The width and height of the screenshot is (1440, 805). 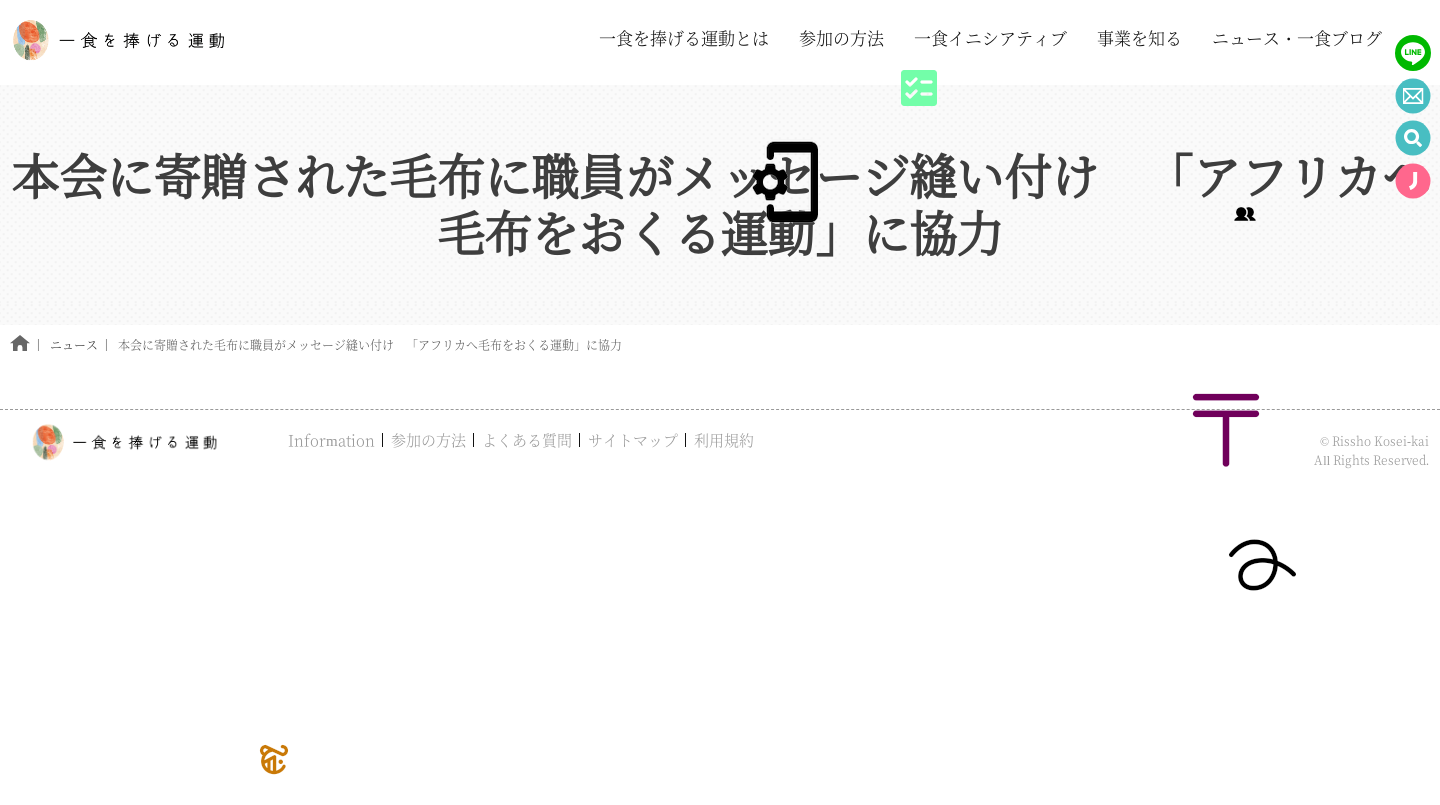 What do you see at coordinates (1226, 427) in the screenshot?
I see `display prices in kazakhstani tenge` at bounding box center [1226, 427].